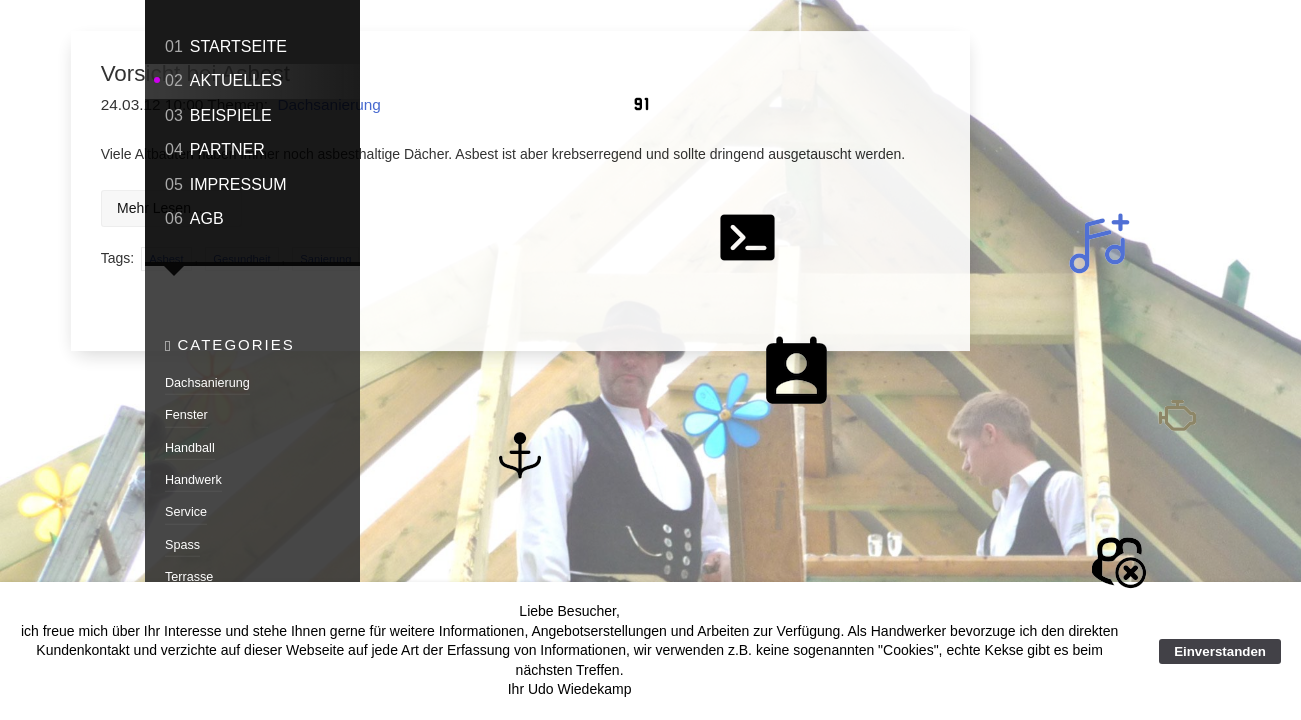 The width and height of the screenshot is (1301, 720). I want to click on open command line terminal, so click(747, 237).